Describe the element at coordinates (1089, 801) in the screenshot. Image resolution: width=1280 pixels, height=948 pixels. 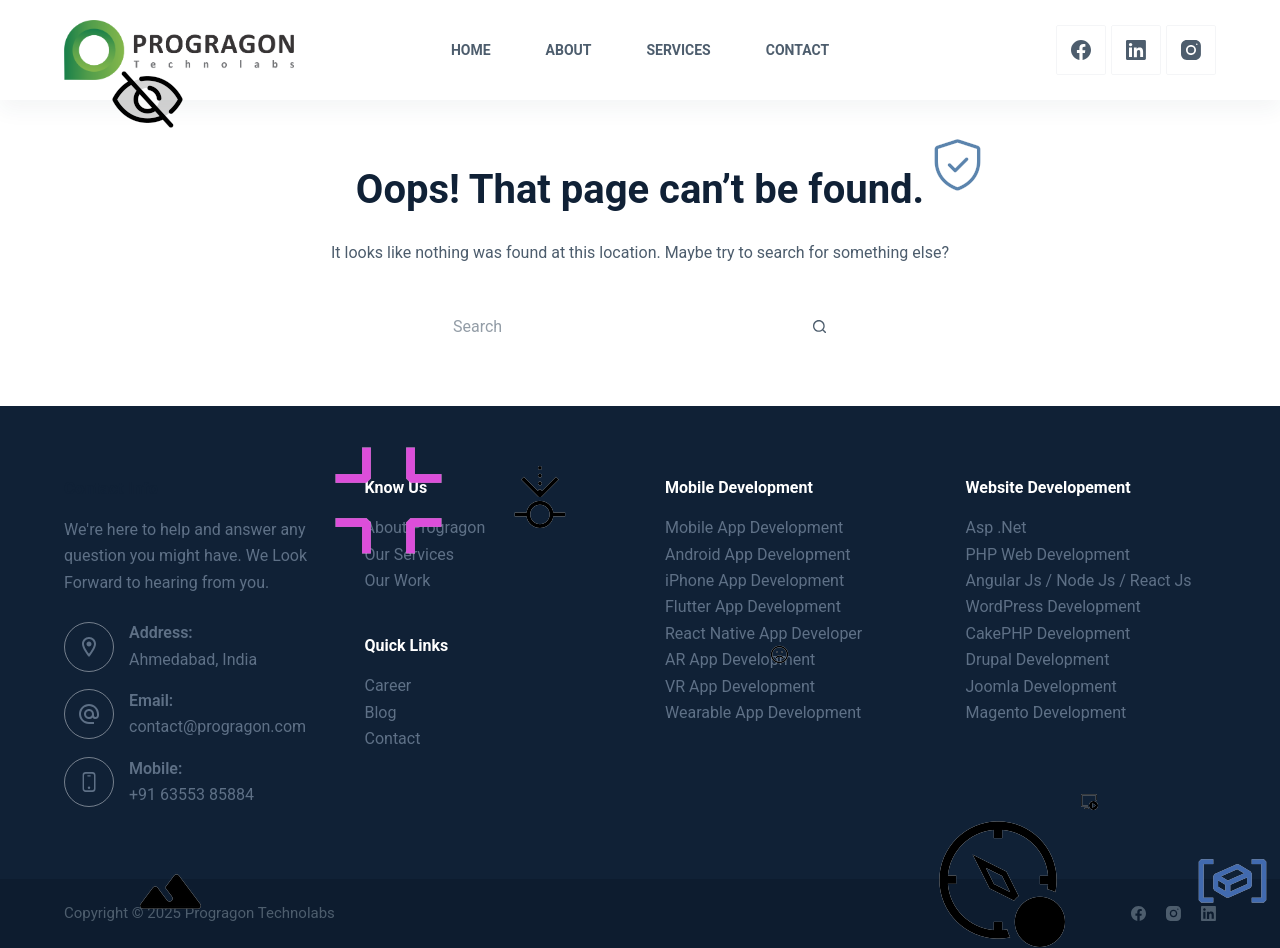
I see `indicates a virtual machine is currently running` at that location.